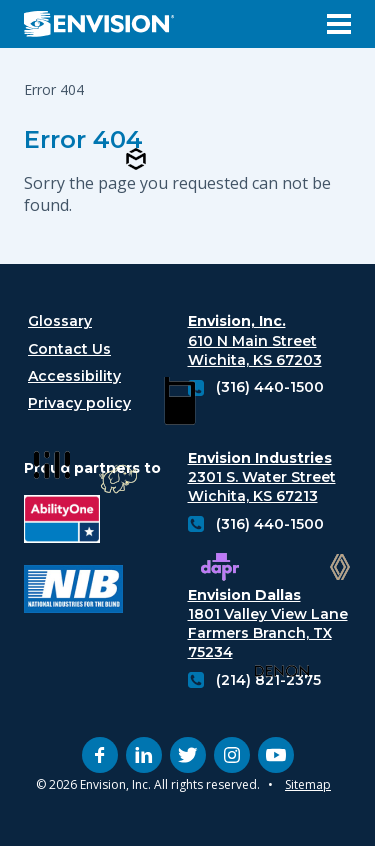 The width and height of the screenshot is (375, 846). Describe the element at coordinates (180, 403) in the screenshot. I see `indicates mobile device or phone functionality` at that location.